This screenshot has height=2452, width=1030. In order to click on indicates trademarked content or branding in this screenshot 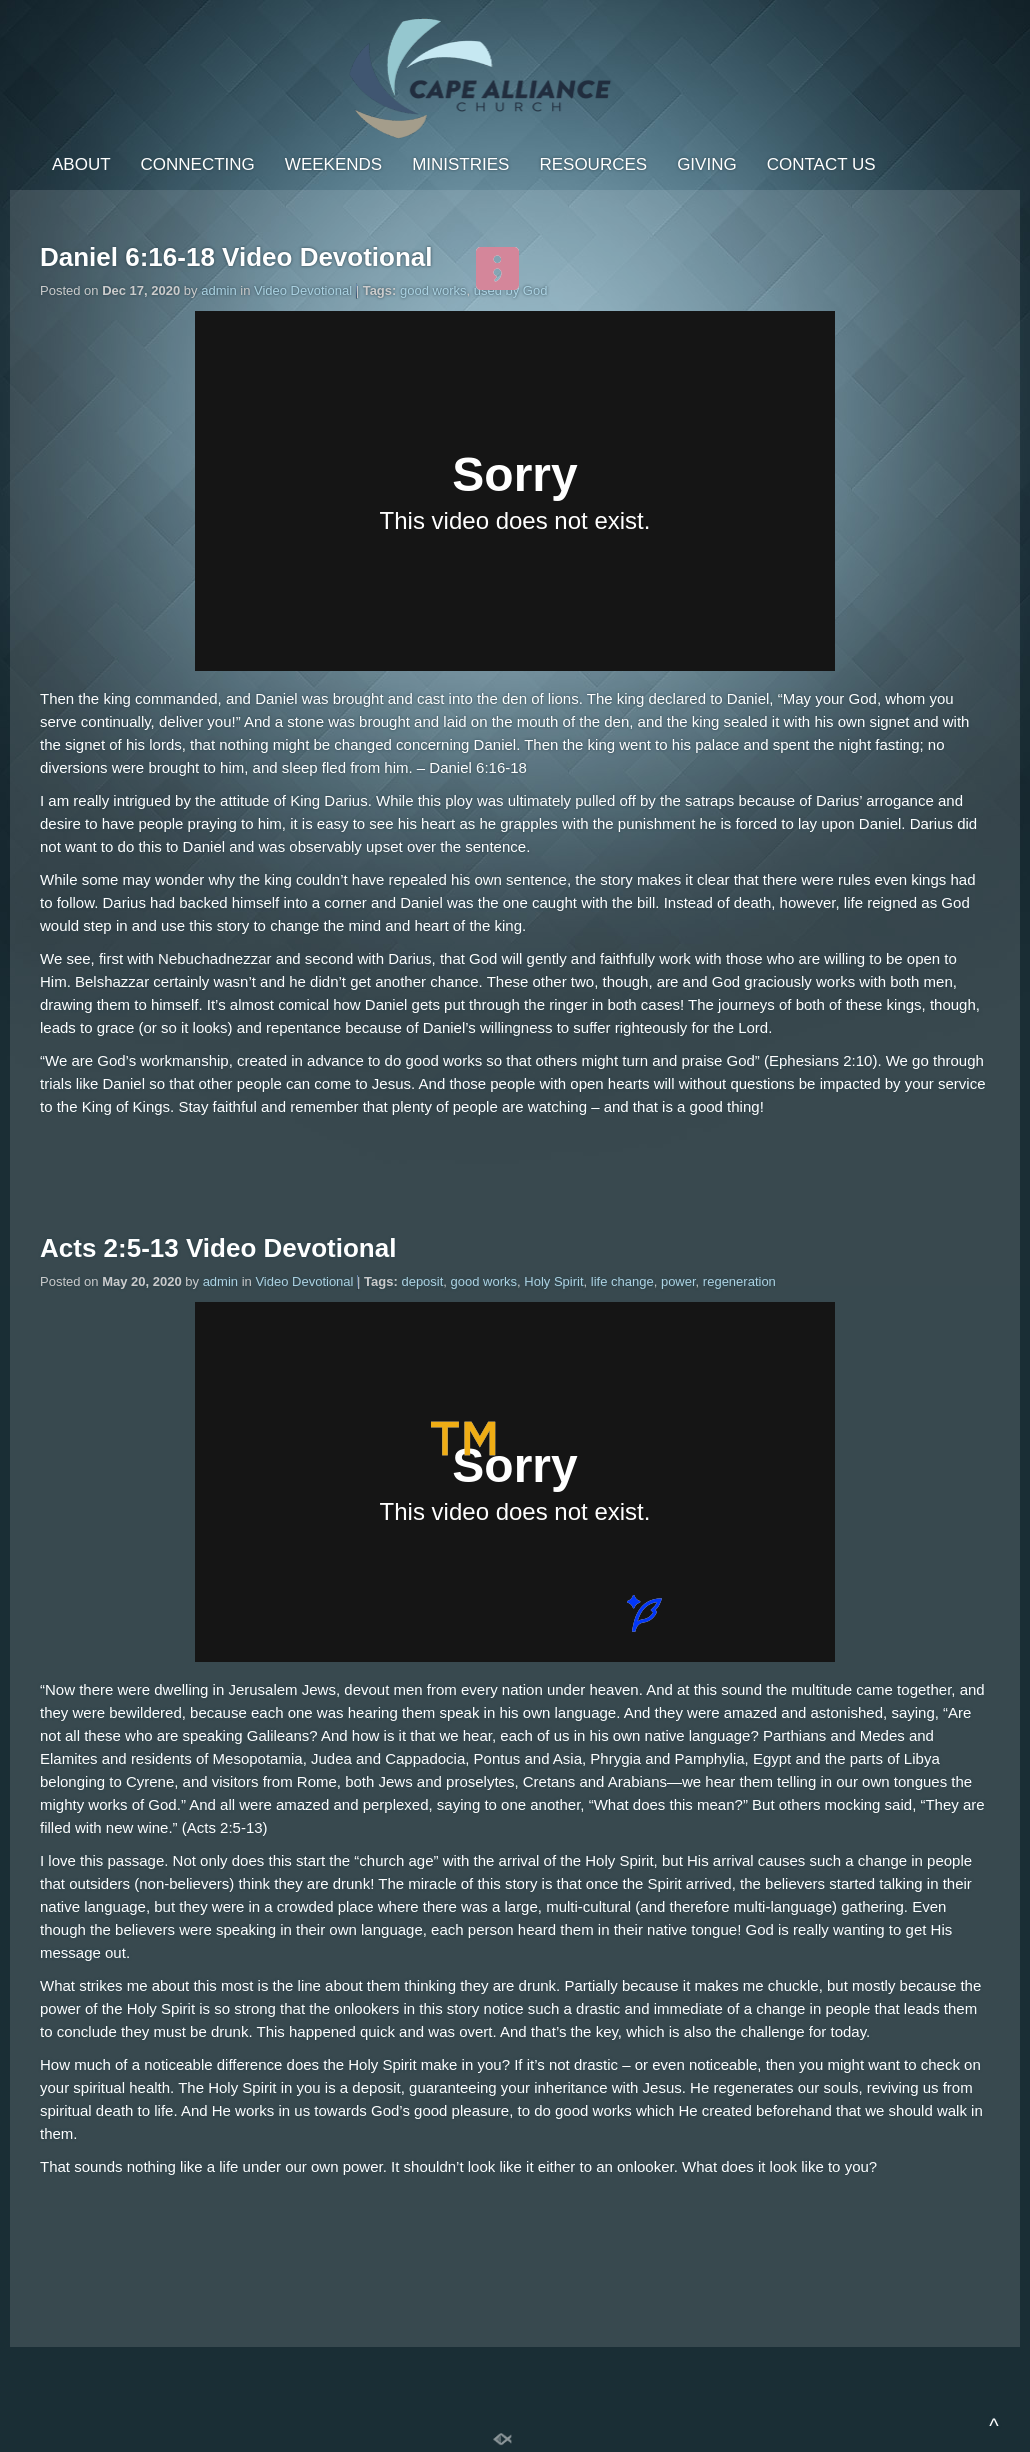, I will do `click(464, 1438)`.